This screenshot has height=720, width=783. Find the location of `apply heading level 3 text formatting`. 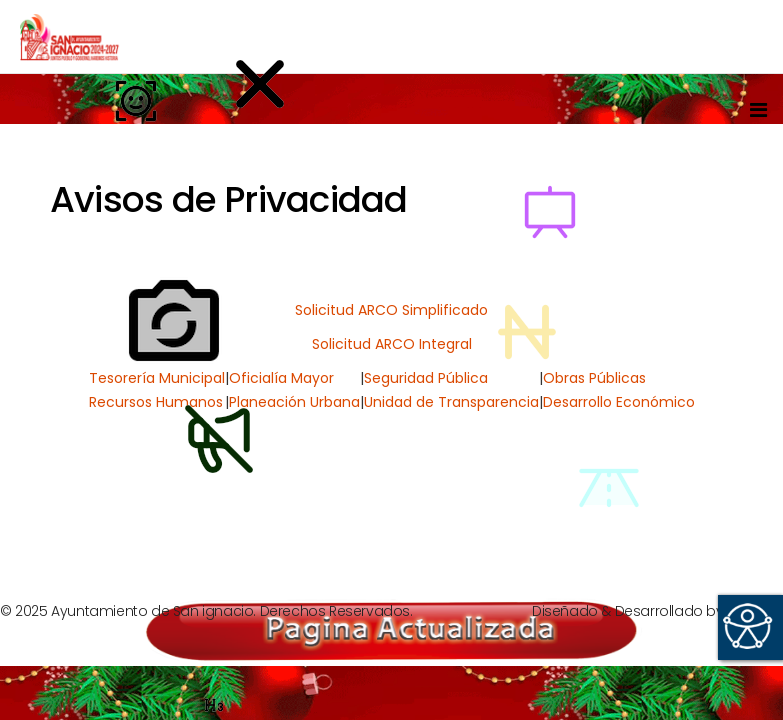

apply heading level 3 text formatting is located at coordinates (214, 705).